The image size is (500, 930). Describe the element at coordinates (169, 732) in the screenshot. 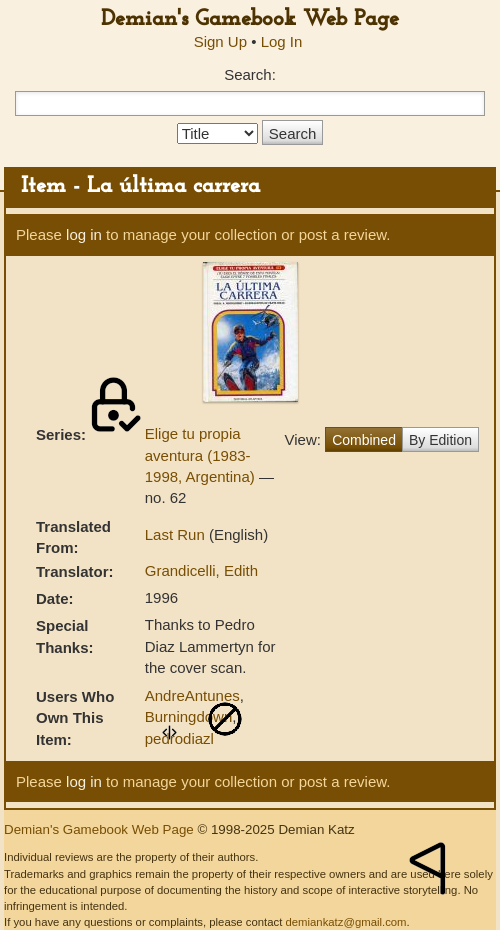

I see `insert a vertical divider between elements` at that location.